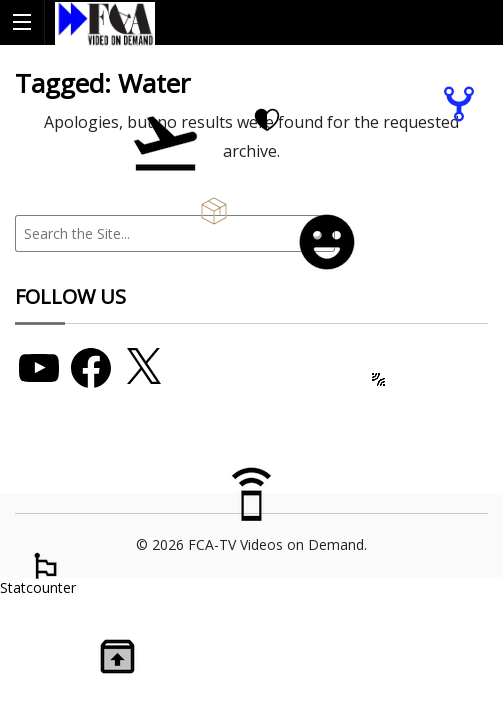 The image size is (503, 720). I want to click on enable speakerphone during a call, so click(251, 495).